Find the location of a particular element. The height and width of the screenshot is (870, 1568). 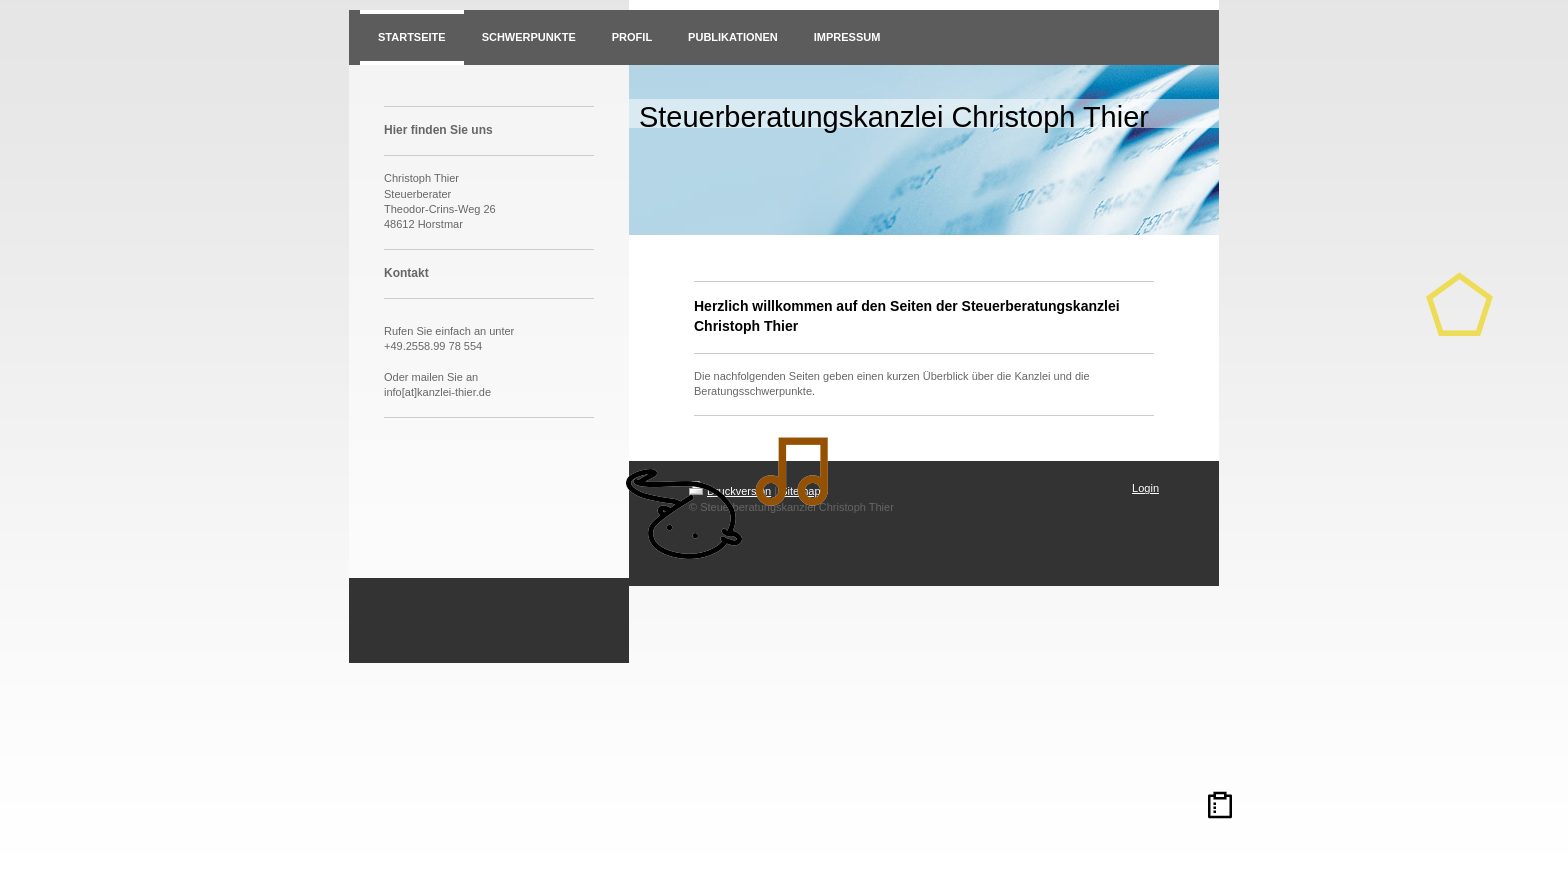

select pentagon shape tool is located at coordinates (1459, 307).